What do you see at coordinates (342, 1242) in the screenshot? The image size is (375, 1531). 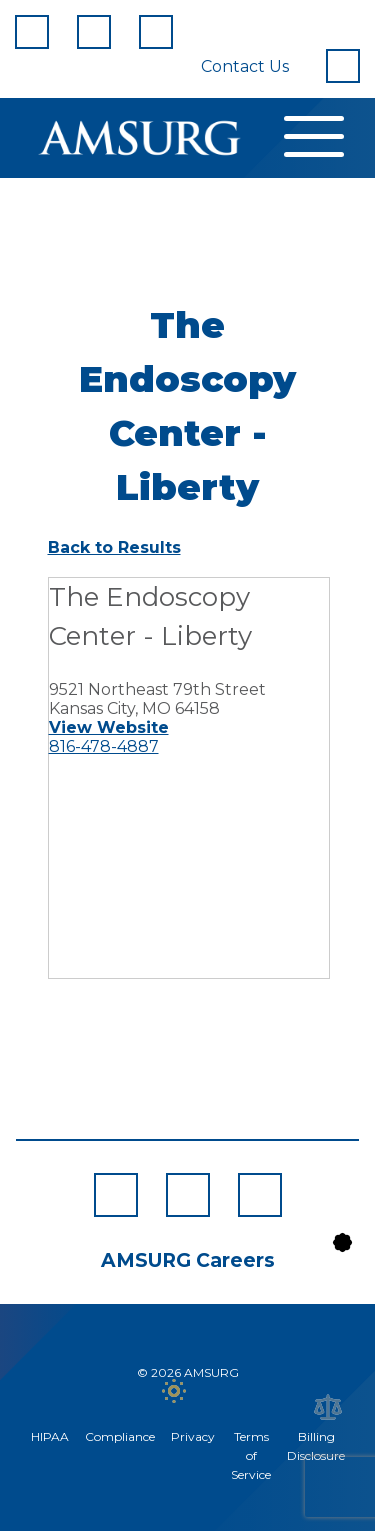 I see `indicates an achievement or award badge` at bounding box center [342, 1242].